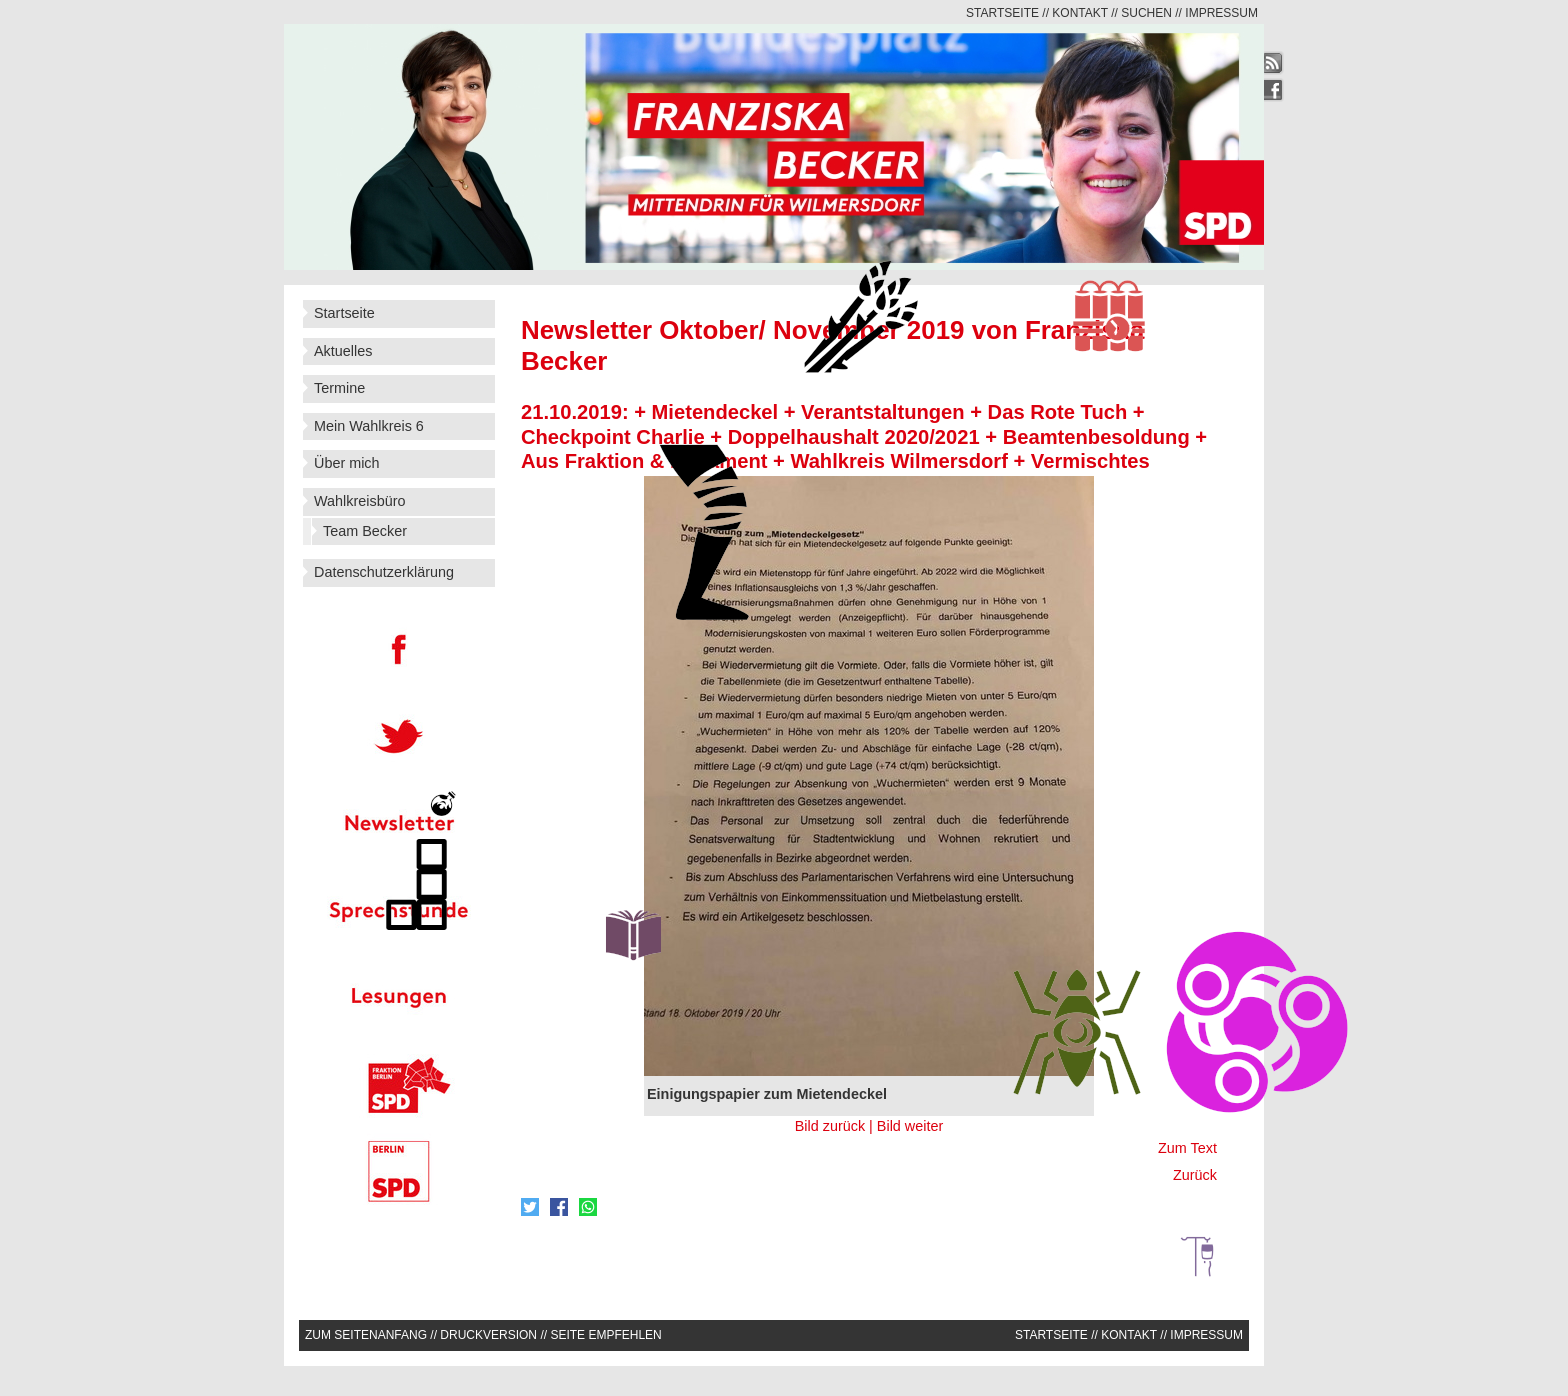 Image resolution: width=1568 pixels, height=1396 pixels. Describe the element at coordinates (709, 532) in the screenshot. I see `view injury or recovery status` at that location.